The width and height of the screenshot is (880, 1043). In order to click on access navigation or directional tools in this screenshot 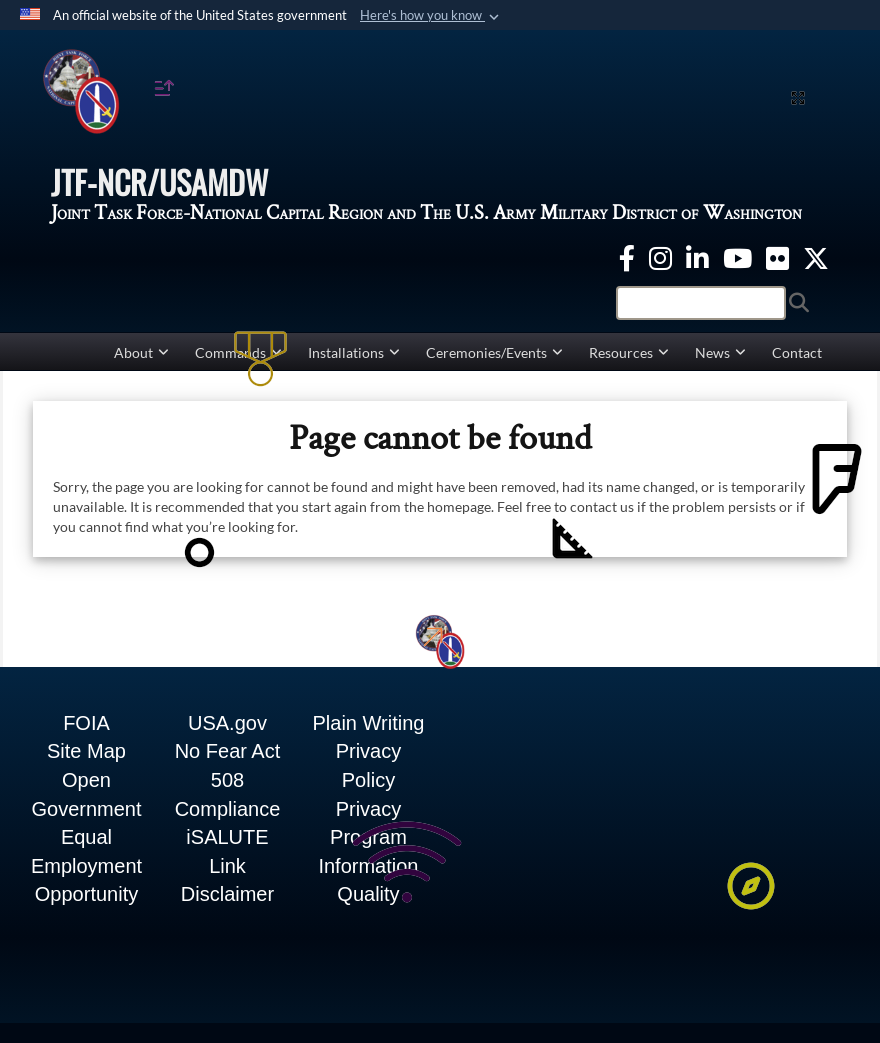, I will do `click(751, 886)`.